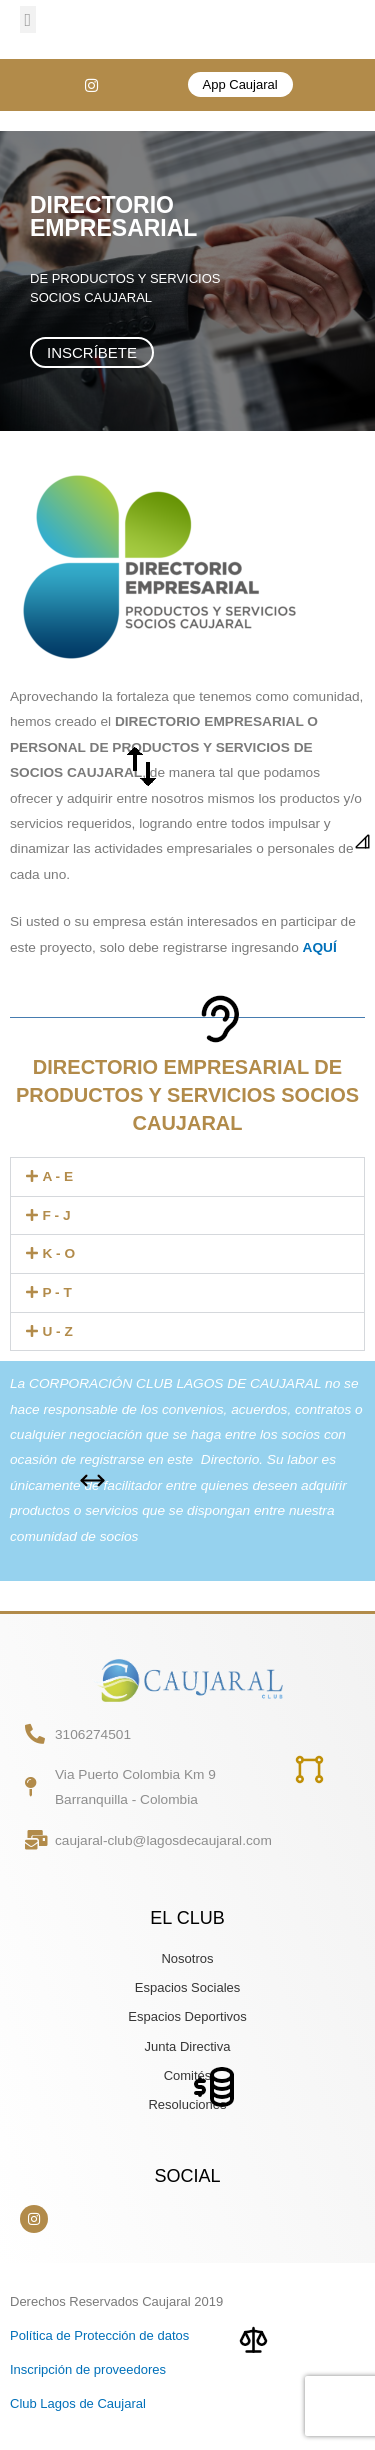  What do you see at coordinates (253, 2340) in the screenshot?
I see `access comparison or weighing features` at bounding box center [253, 2340].